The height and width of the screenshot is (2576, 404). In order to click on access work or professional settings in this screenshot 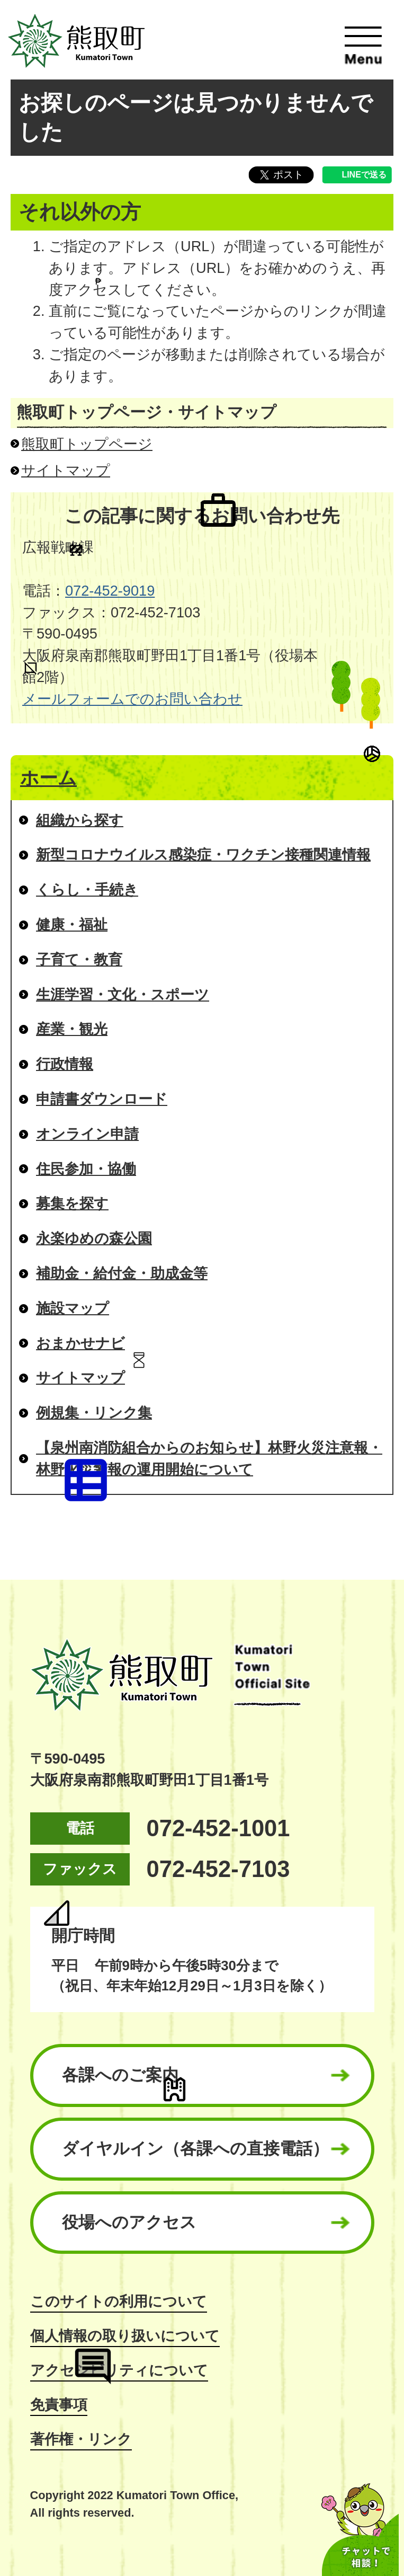, I will do `click(218, 511)`.